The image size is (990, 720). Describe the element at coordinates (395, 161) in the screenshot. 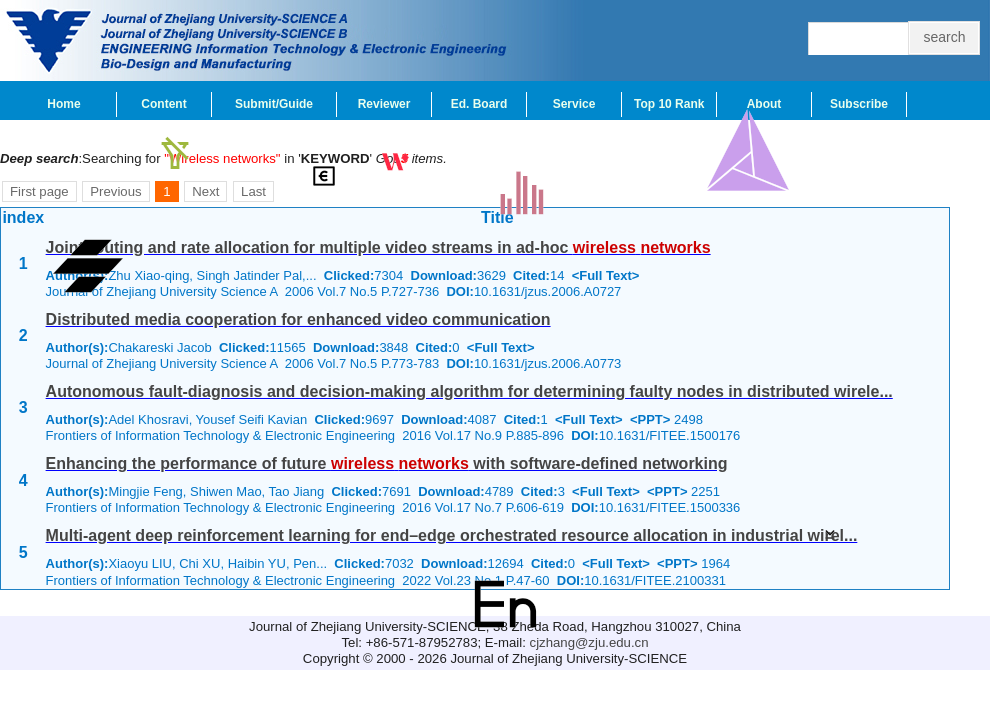

I see `open the Wish shopping app` at that location.